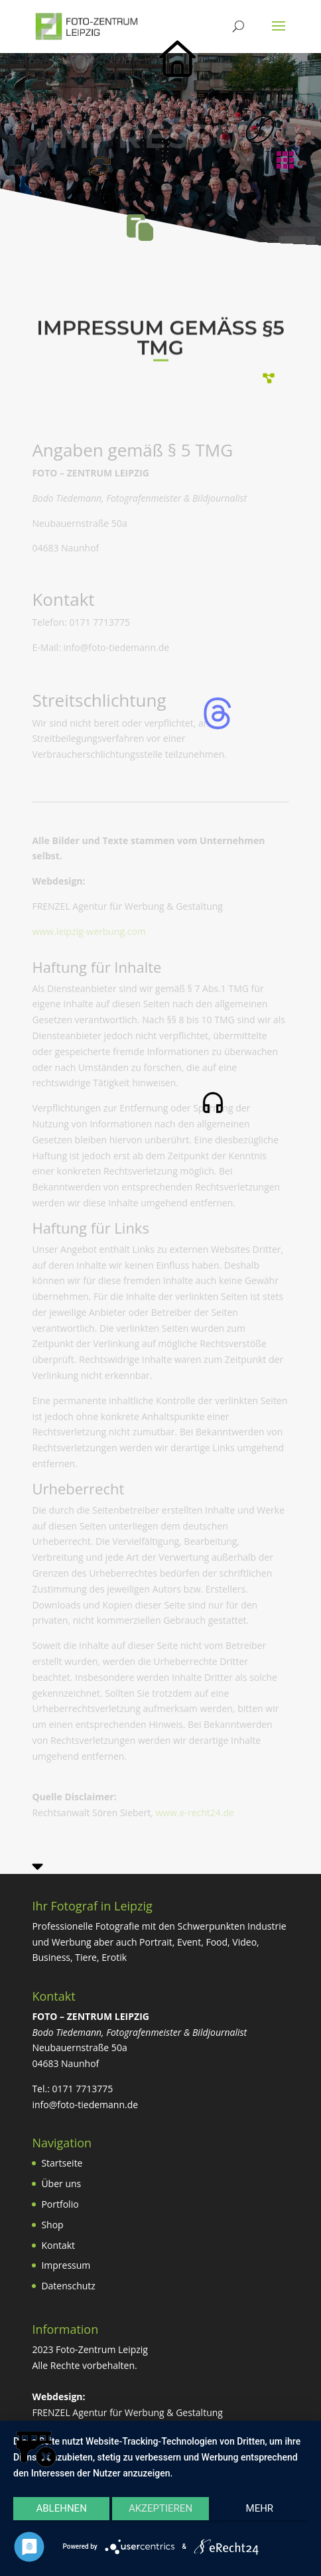 The height and width of the screenshot is (2576, 321). What do you see at coordinates (177, 58) in the screenshot?
I see `go to home screen` at bounding box center [177, 58].